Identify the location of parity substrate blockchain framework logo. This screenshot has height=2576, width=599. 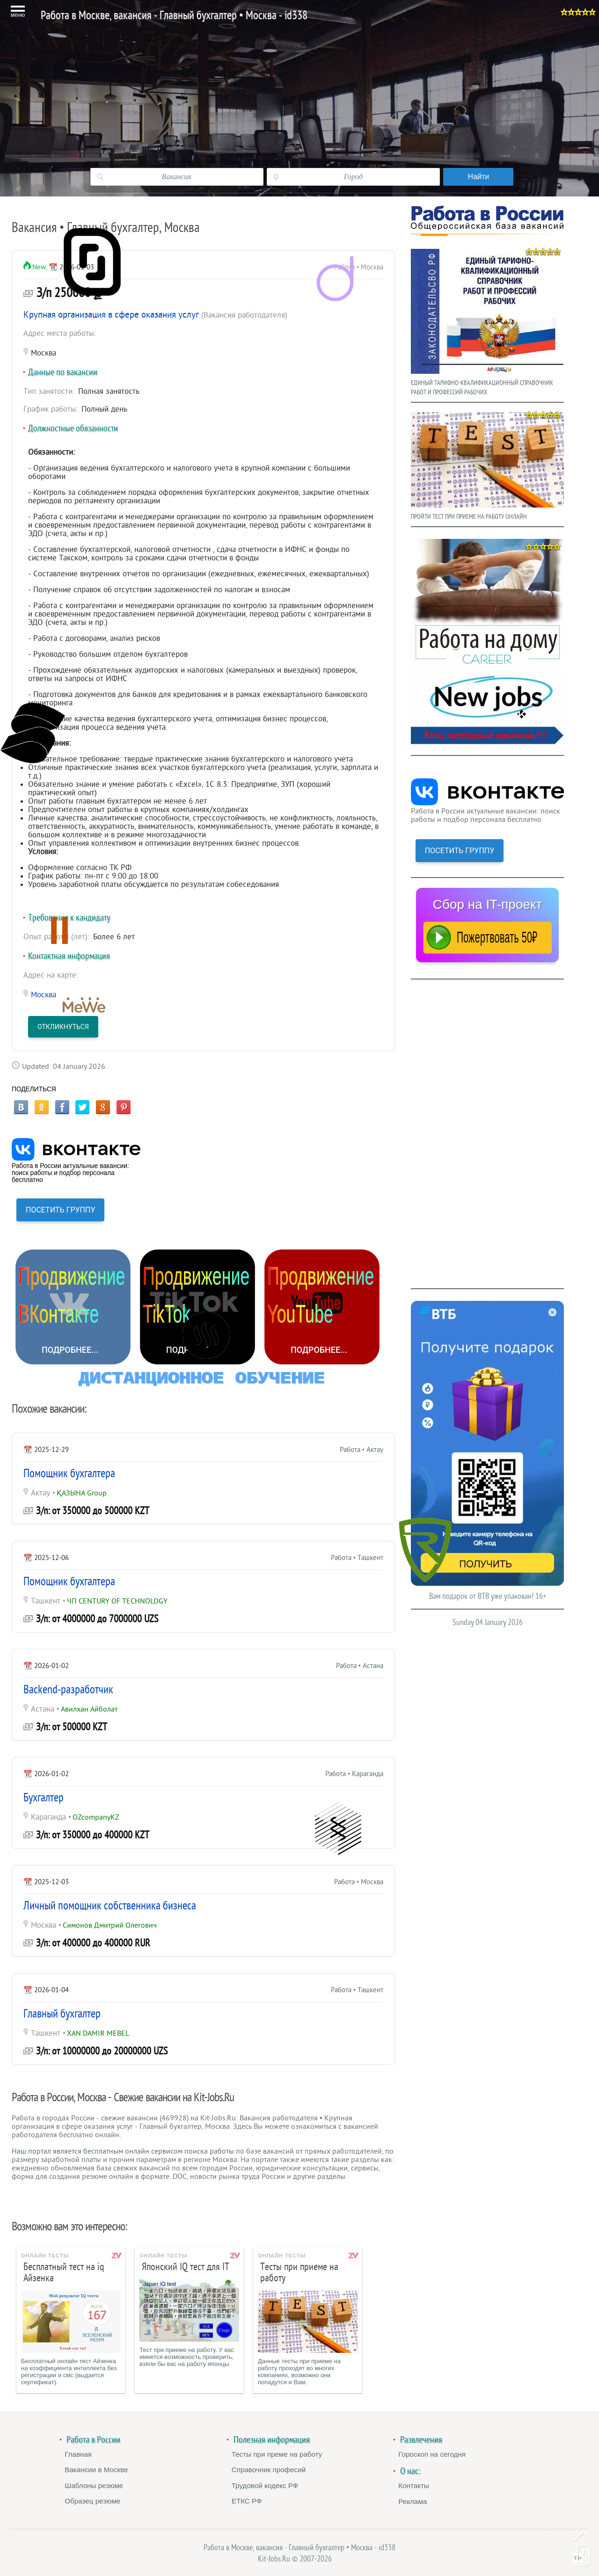
(338, 1829).